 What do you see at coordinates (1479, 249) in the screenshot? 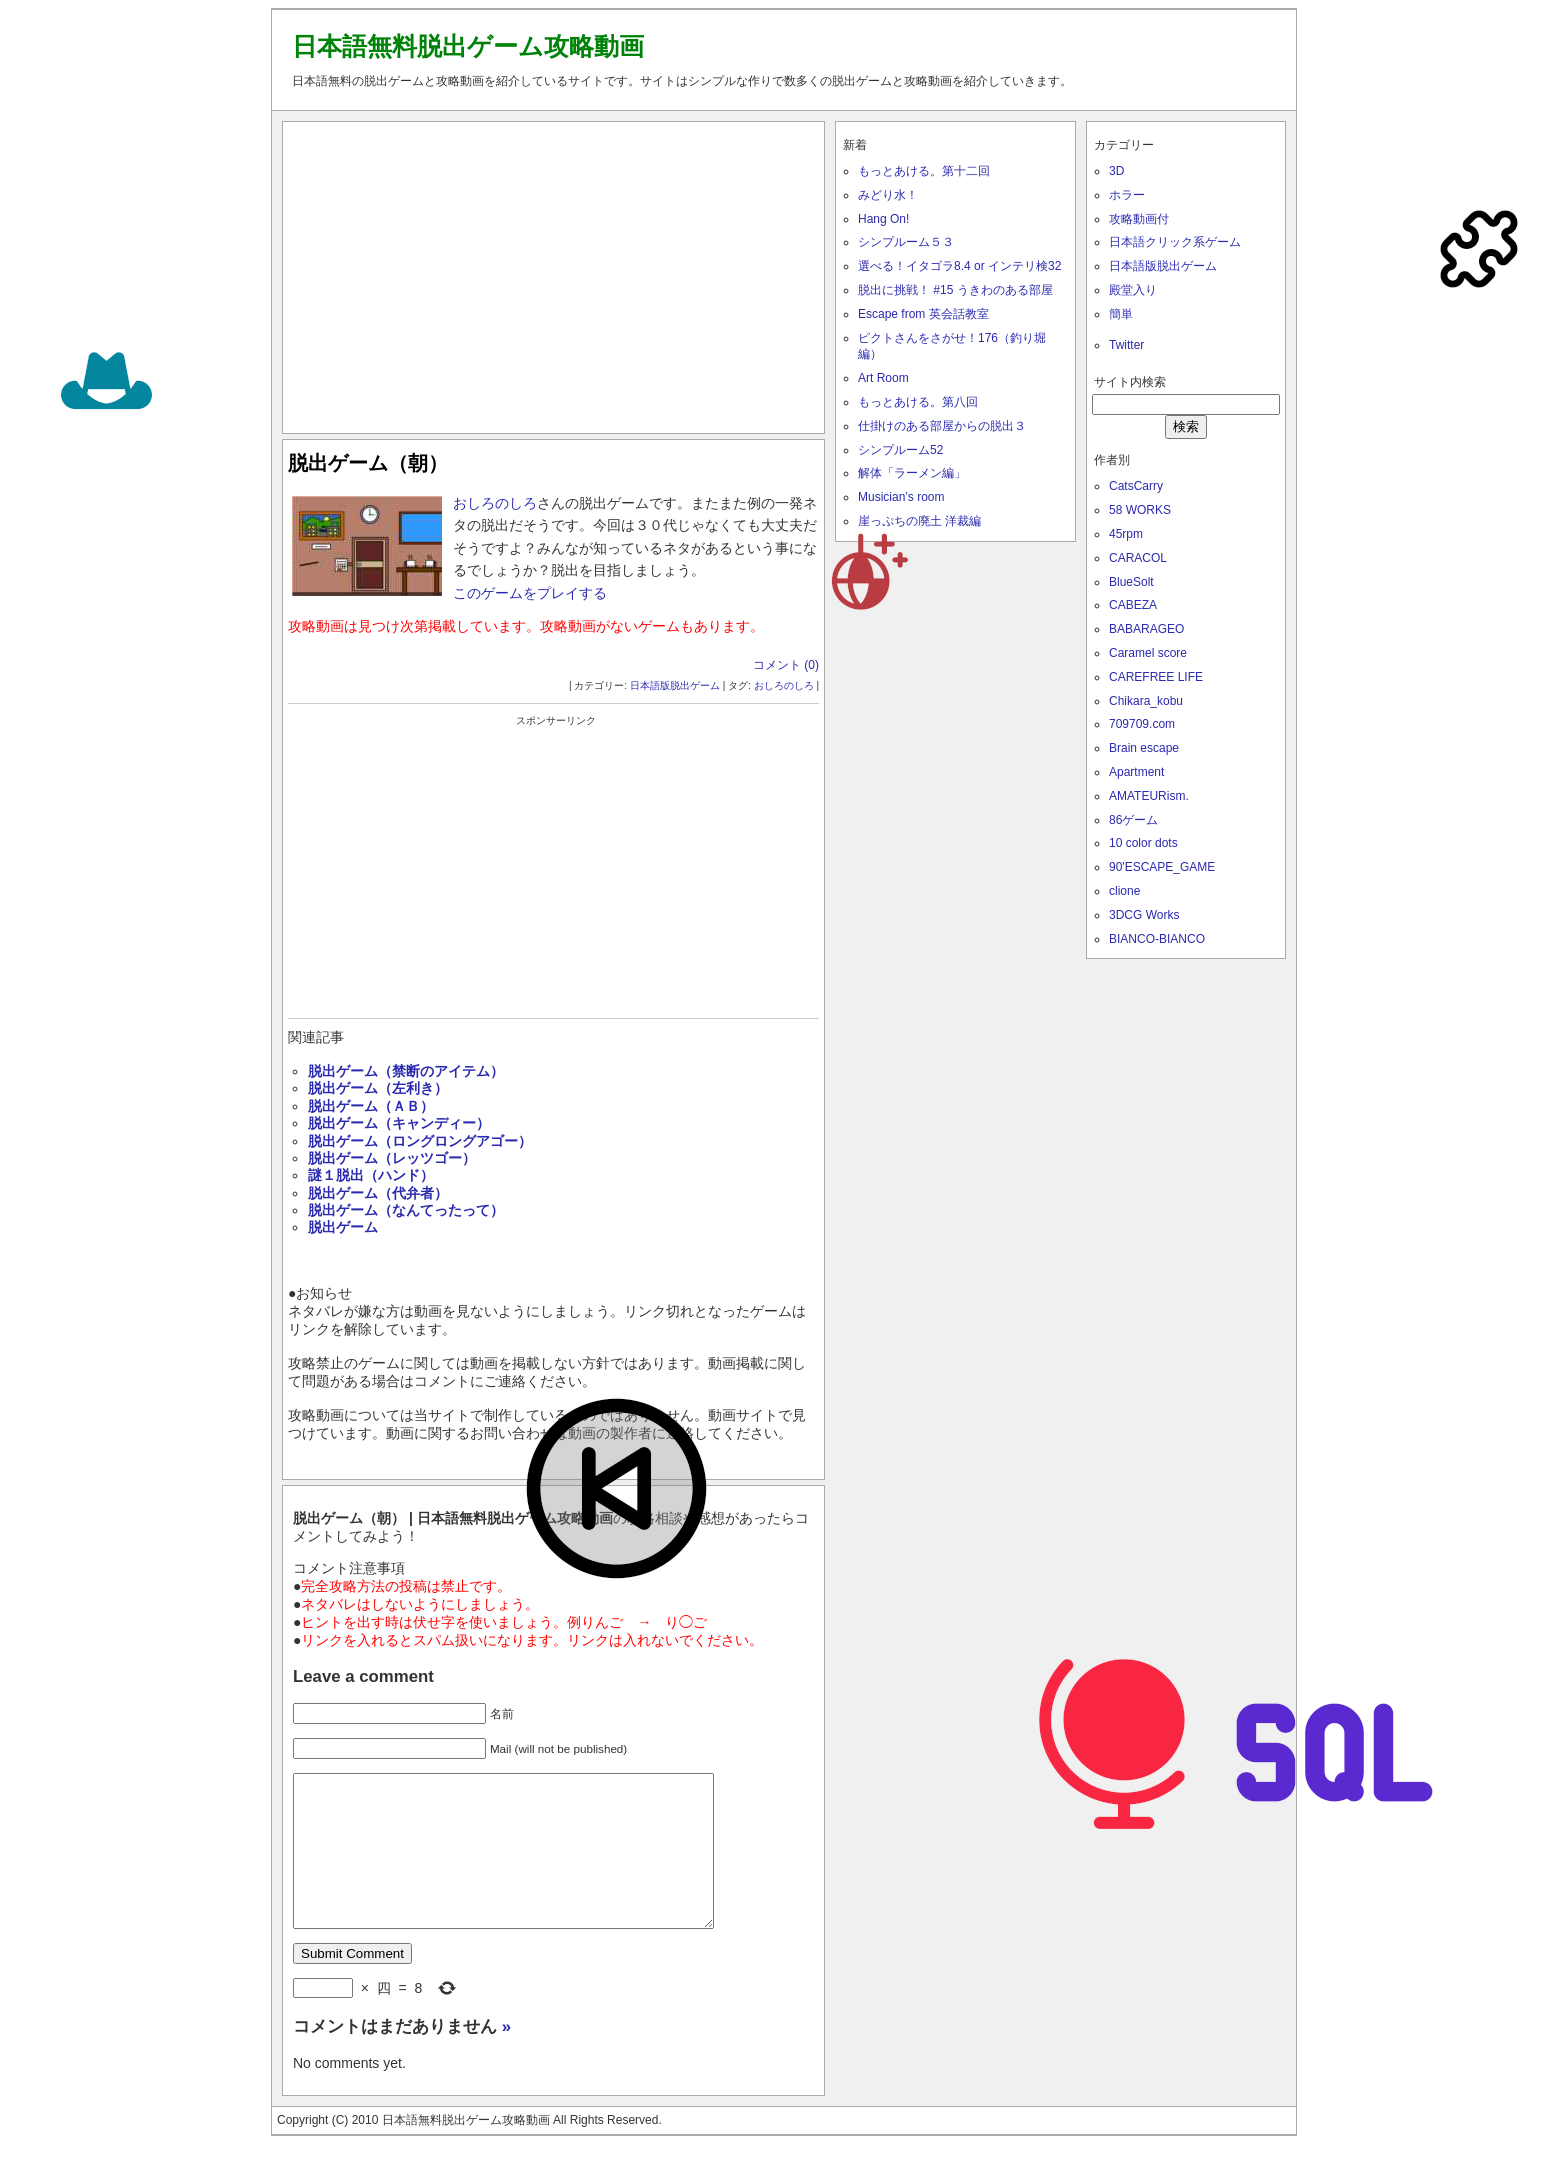
I see `access extensions or plugins` at bounding box center [1479, 249].